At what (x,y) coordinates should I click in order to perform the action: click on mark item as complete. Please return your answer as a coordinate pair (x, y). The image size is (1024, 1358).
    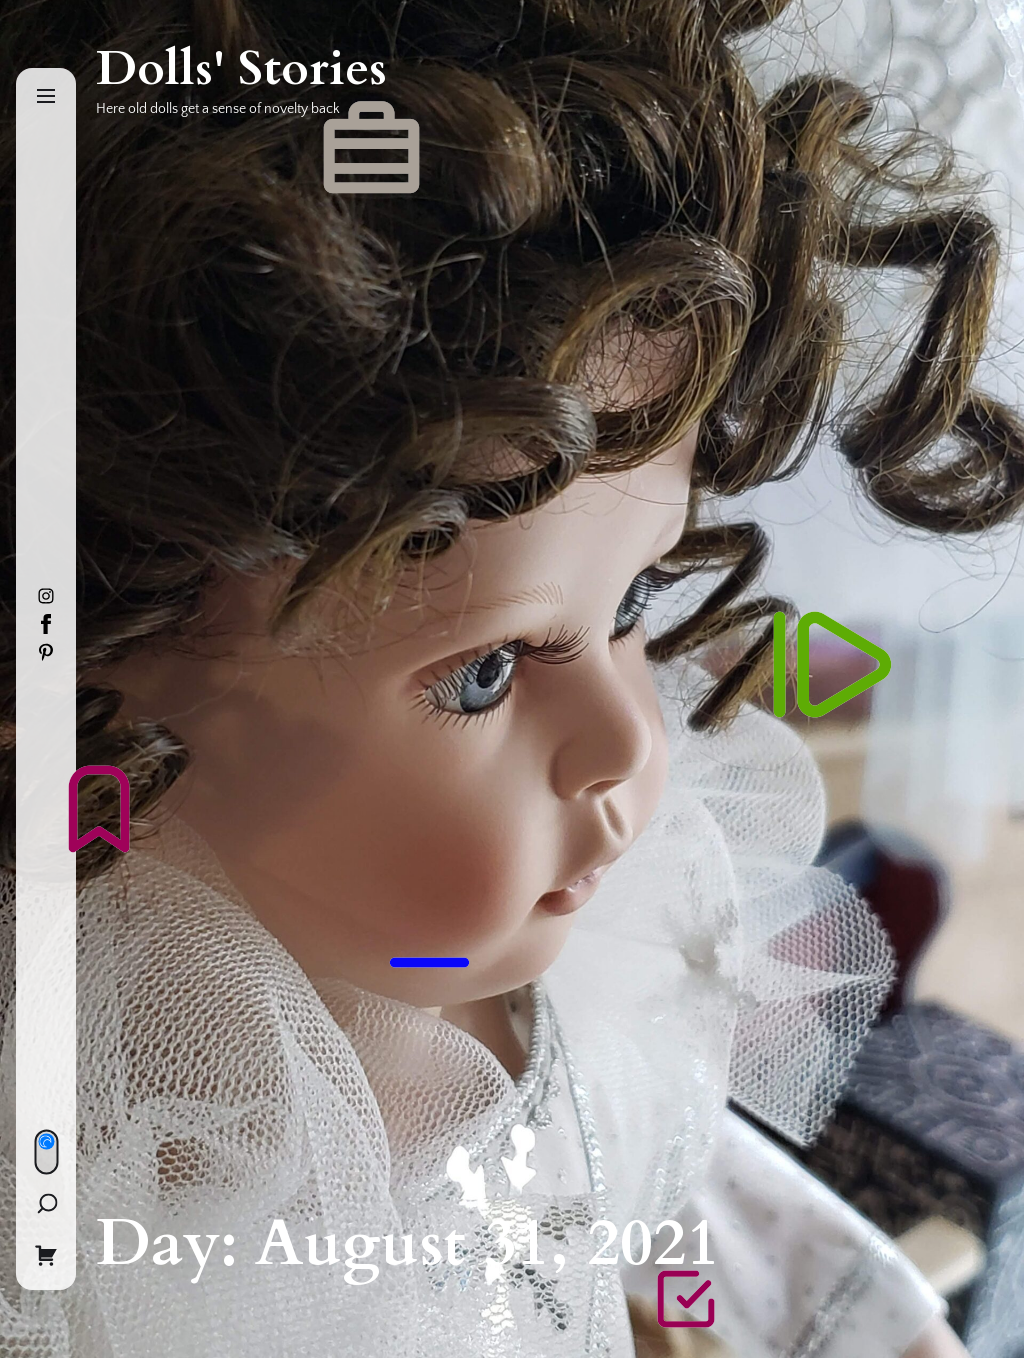
    Looking at the image, I should click on (686, 1299).